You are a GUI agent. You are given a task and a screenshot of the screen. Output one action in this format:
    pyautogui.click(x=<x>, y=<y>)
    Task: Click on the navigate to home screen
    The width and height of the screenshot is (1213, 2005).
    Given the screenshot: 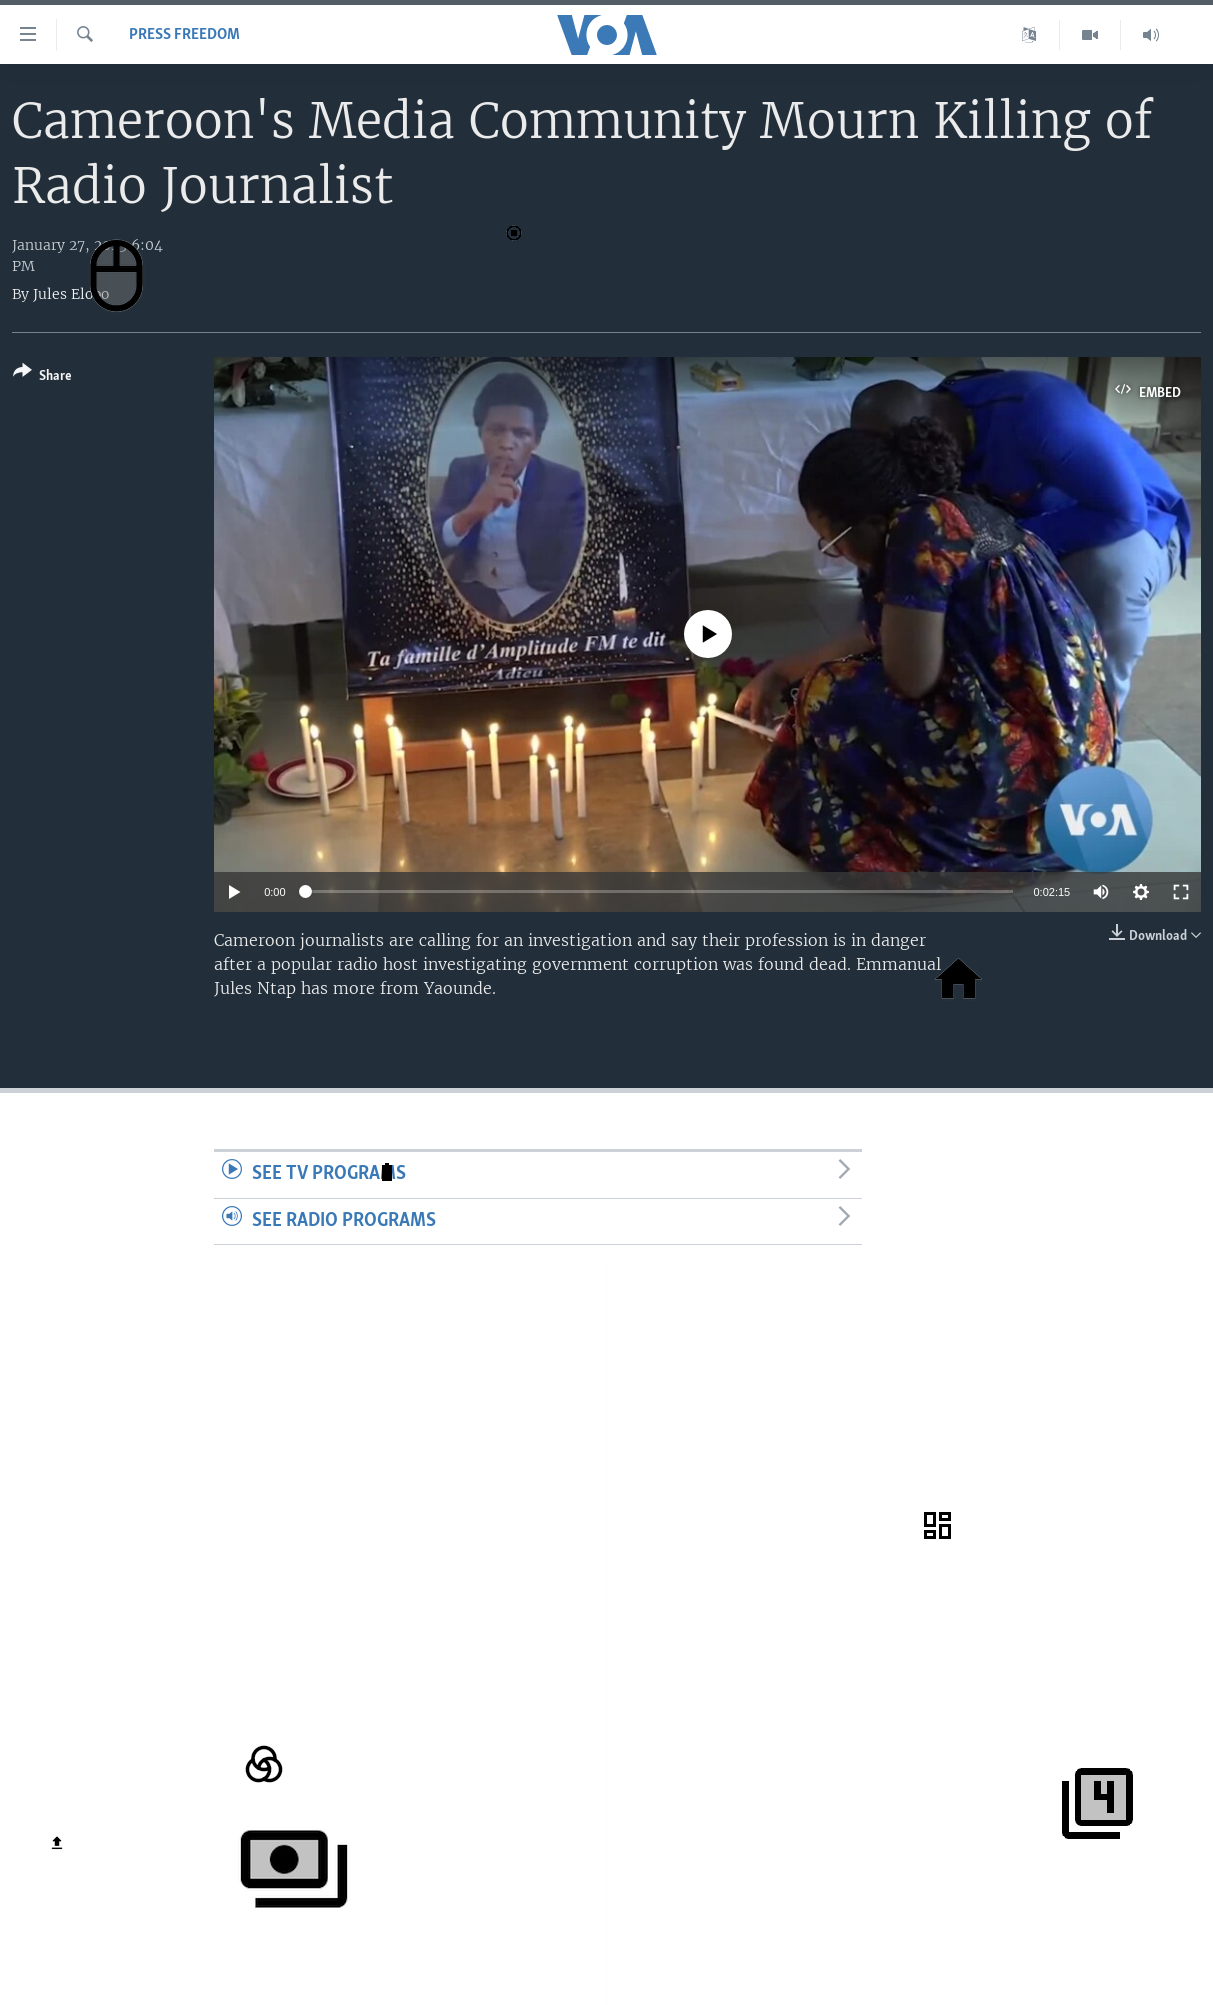 What is the action you would take?
    pyautogui.click(x=958, y=979)
    